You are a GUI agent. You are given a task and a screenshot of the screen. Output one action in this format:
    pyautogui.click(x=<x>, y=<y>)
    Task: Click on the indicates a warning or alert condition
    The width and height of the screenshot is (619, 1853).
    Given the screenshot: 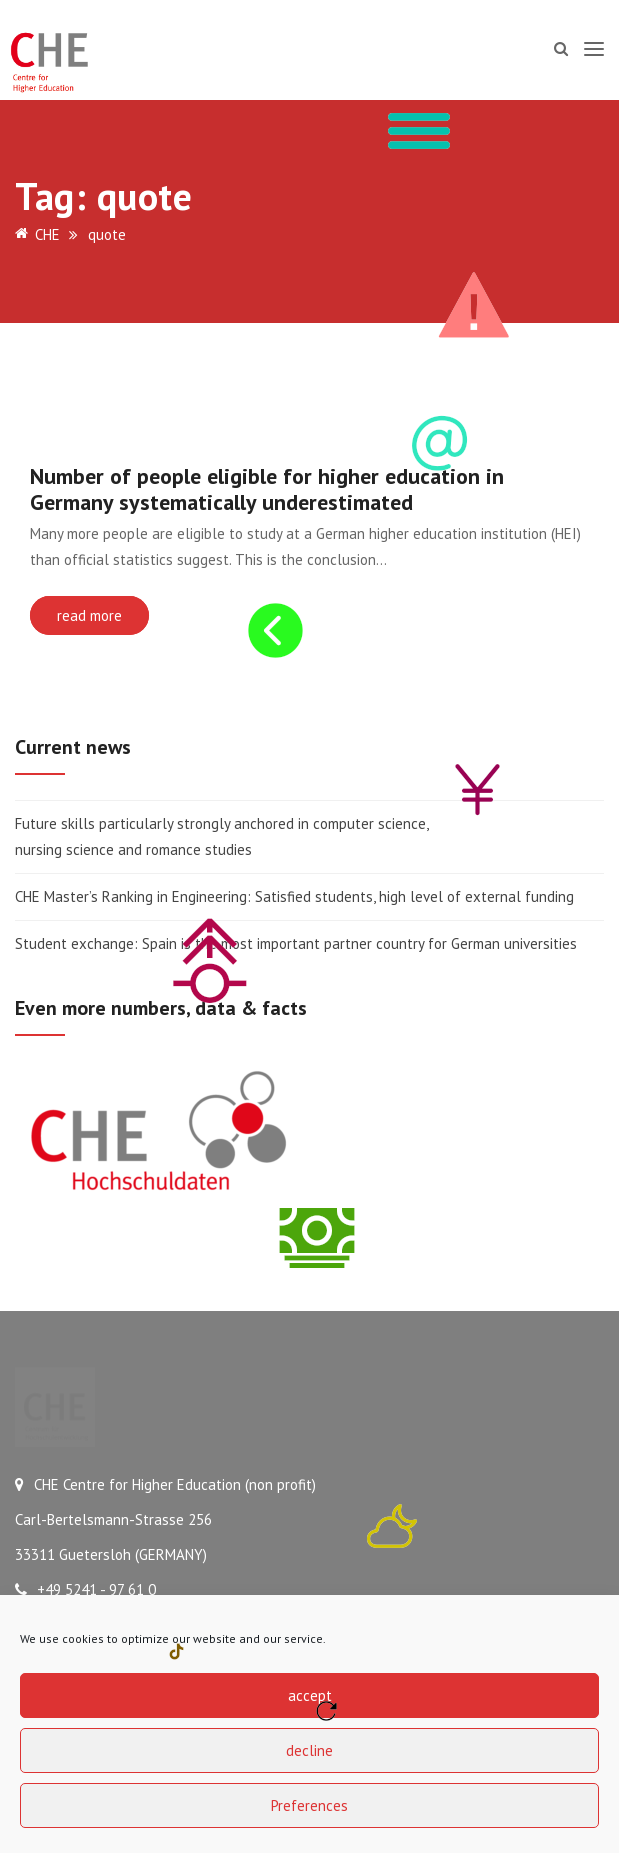 What is the action you would take?
    pyautogui.click(x=473, y=305)
    